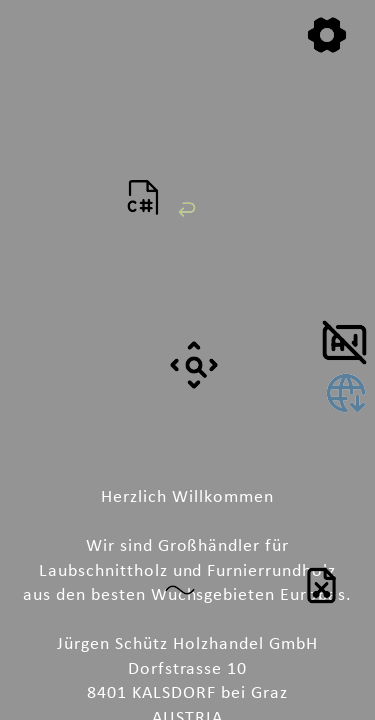 The height and width of the screenshot is (720, 375). I want to click on cut or remove a file, so click(321, 585).